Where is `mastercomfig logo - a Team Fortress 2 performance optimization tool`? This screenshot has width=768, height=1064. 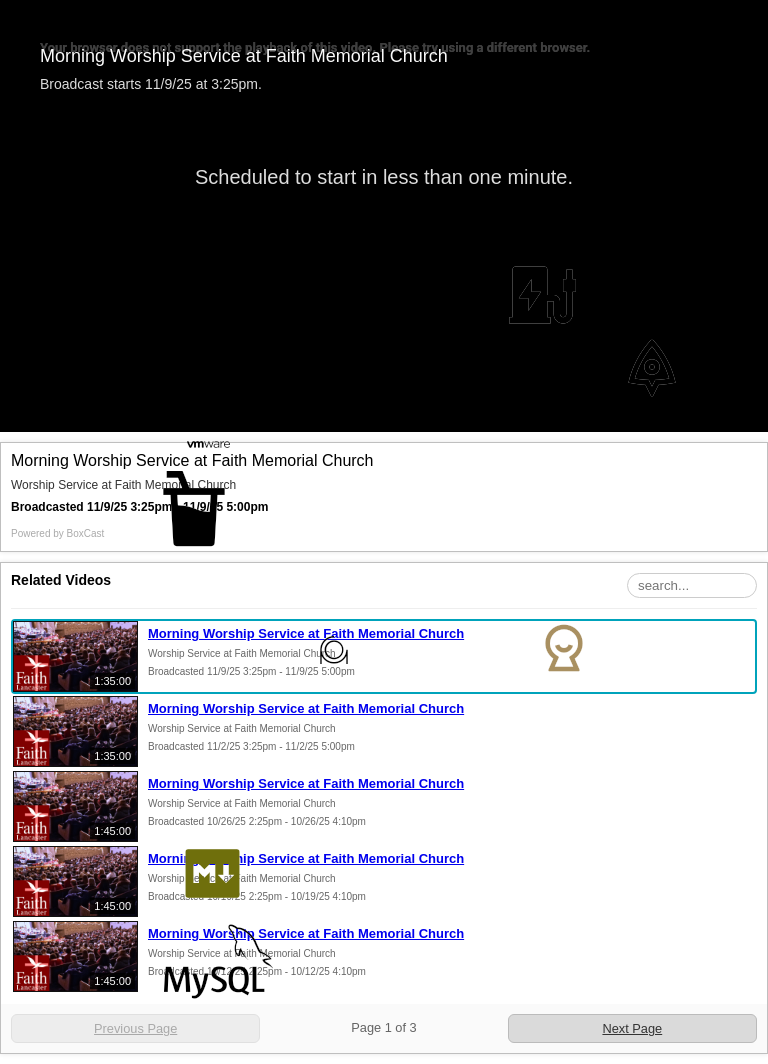
mastercomfig logo - a Team Fortress 2 performance optimization tool is located at coordinates (334, 650).